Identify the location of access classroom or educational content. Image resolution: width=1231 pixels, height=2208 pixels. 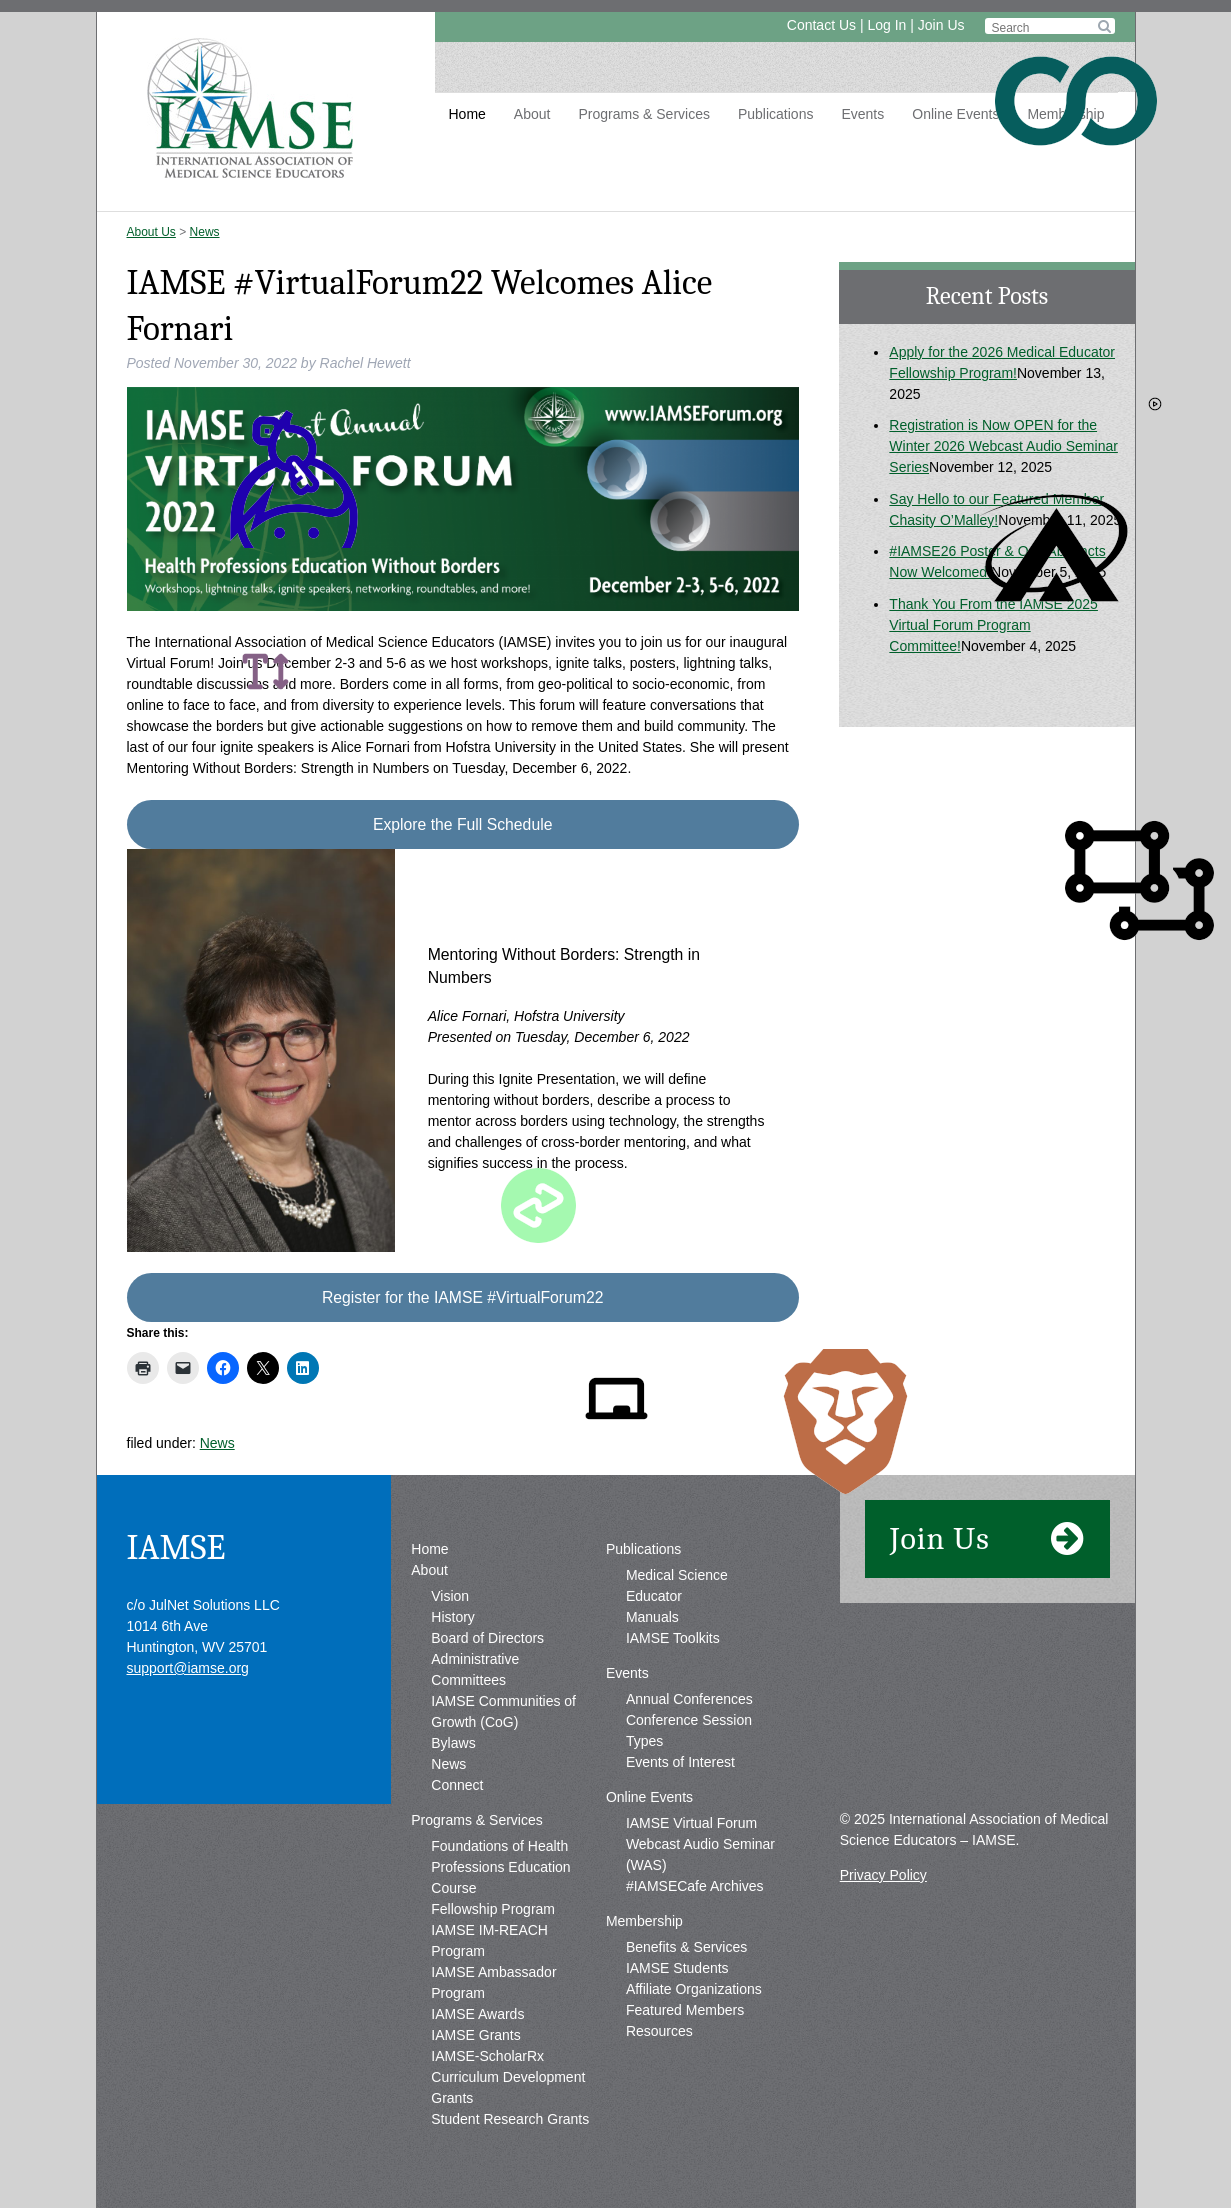
(616, 1398).